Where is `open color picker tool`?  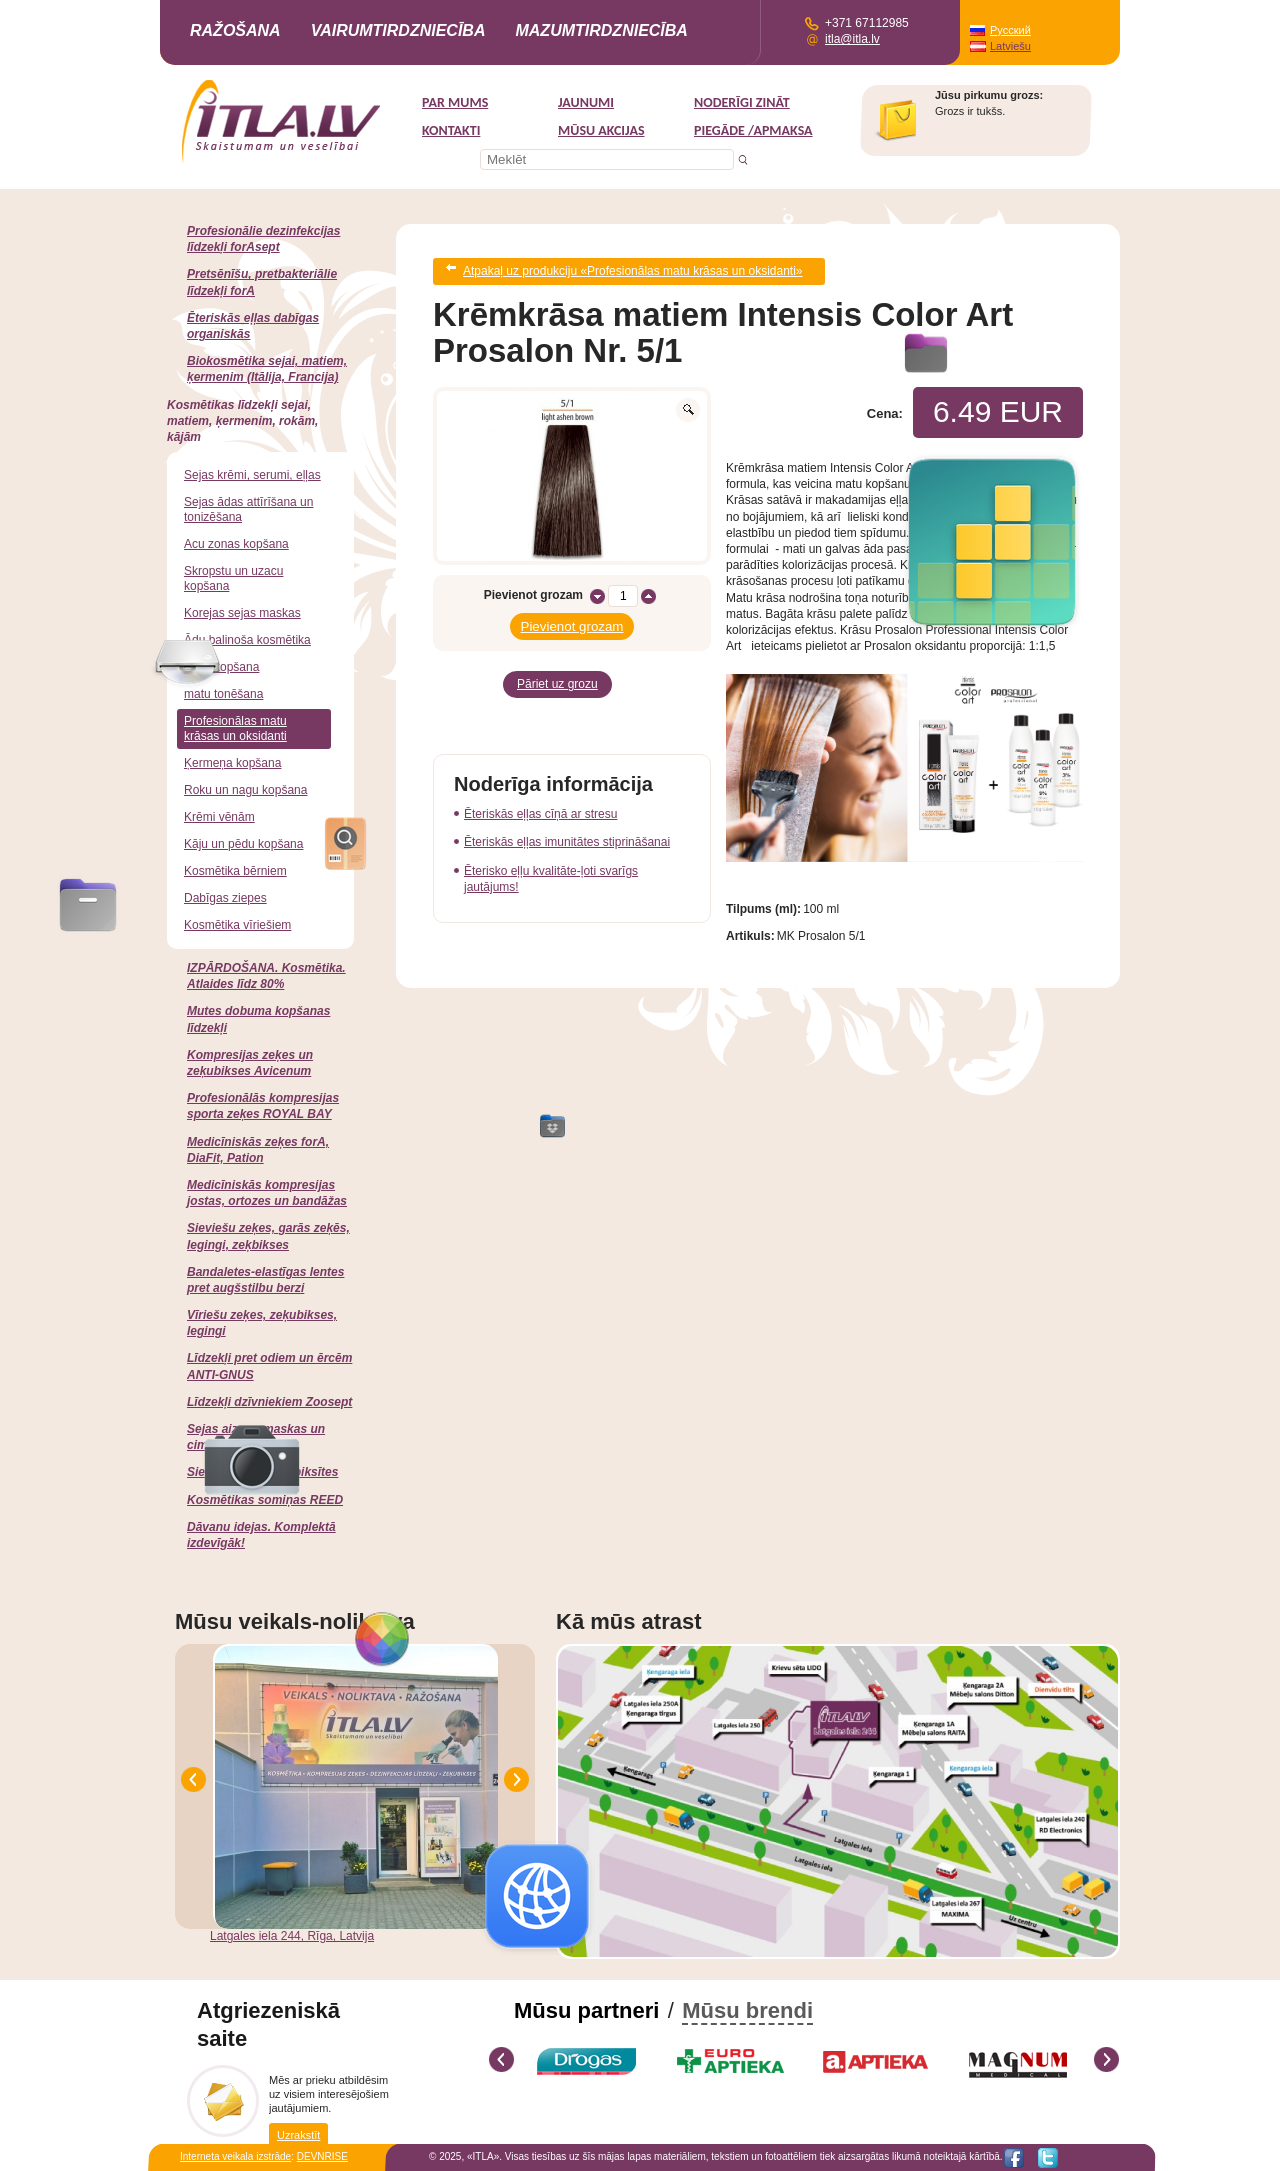 open color picker tool is located at coordinates (382, 1639).